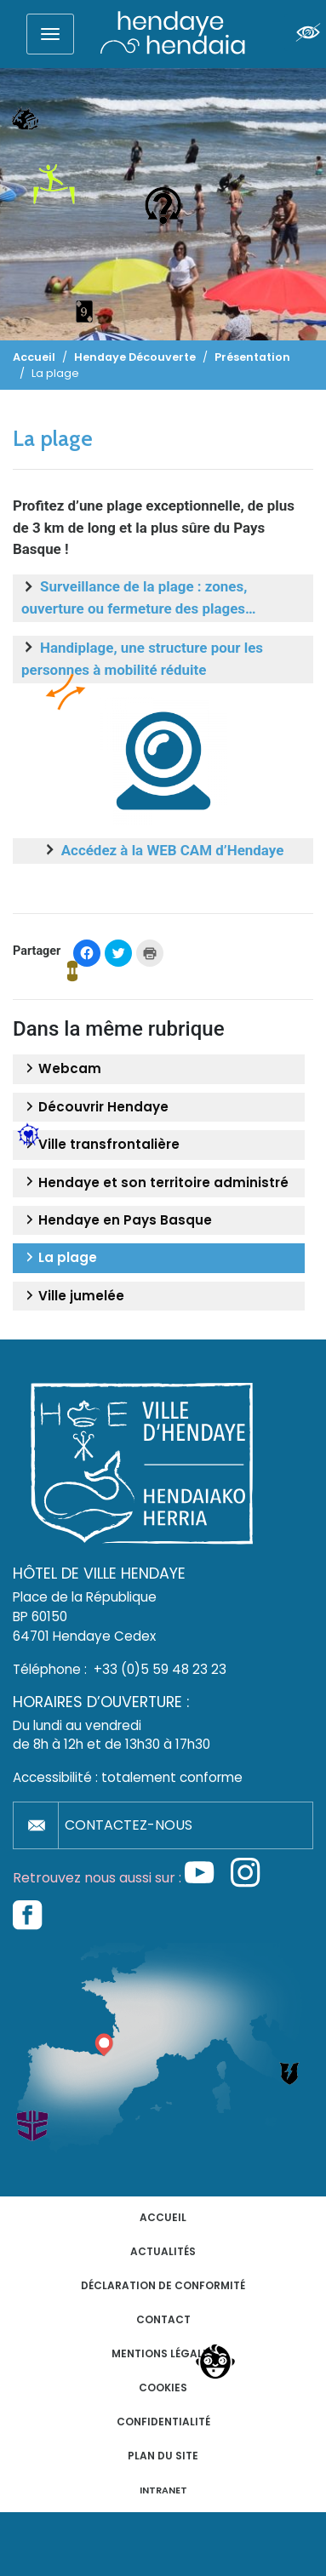  What do you see at coordinates (32, 2126) in the screenshot?
I see `abstract game logo or brand icon` at bounding box center [32, 2126].